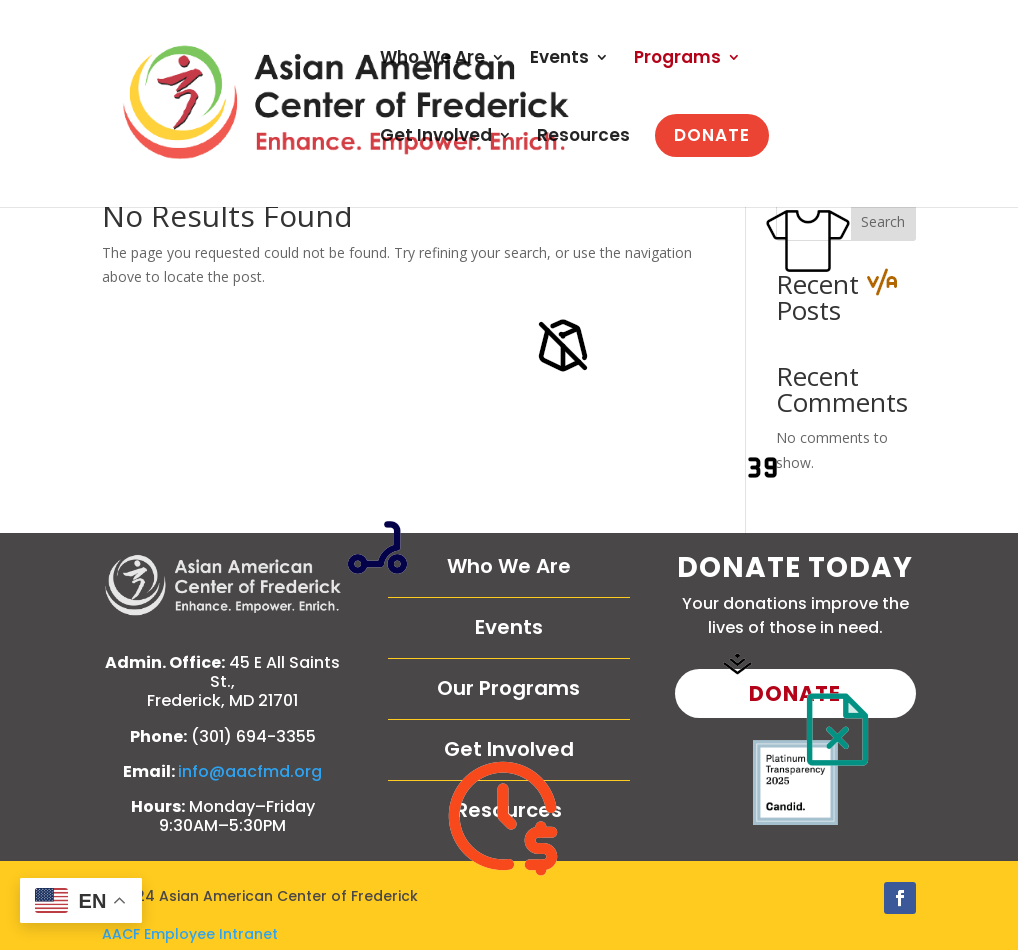 The image size is (1018, 950). Describe the element at coordinates (563, 346) in the screenshot. I see `disable 3D view frustum or perspective mode` at that location.